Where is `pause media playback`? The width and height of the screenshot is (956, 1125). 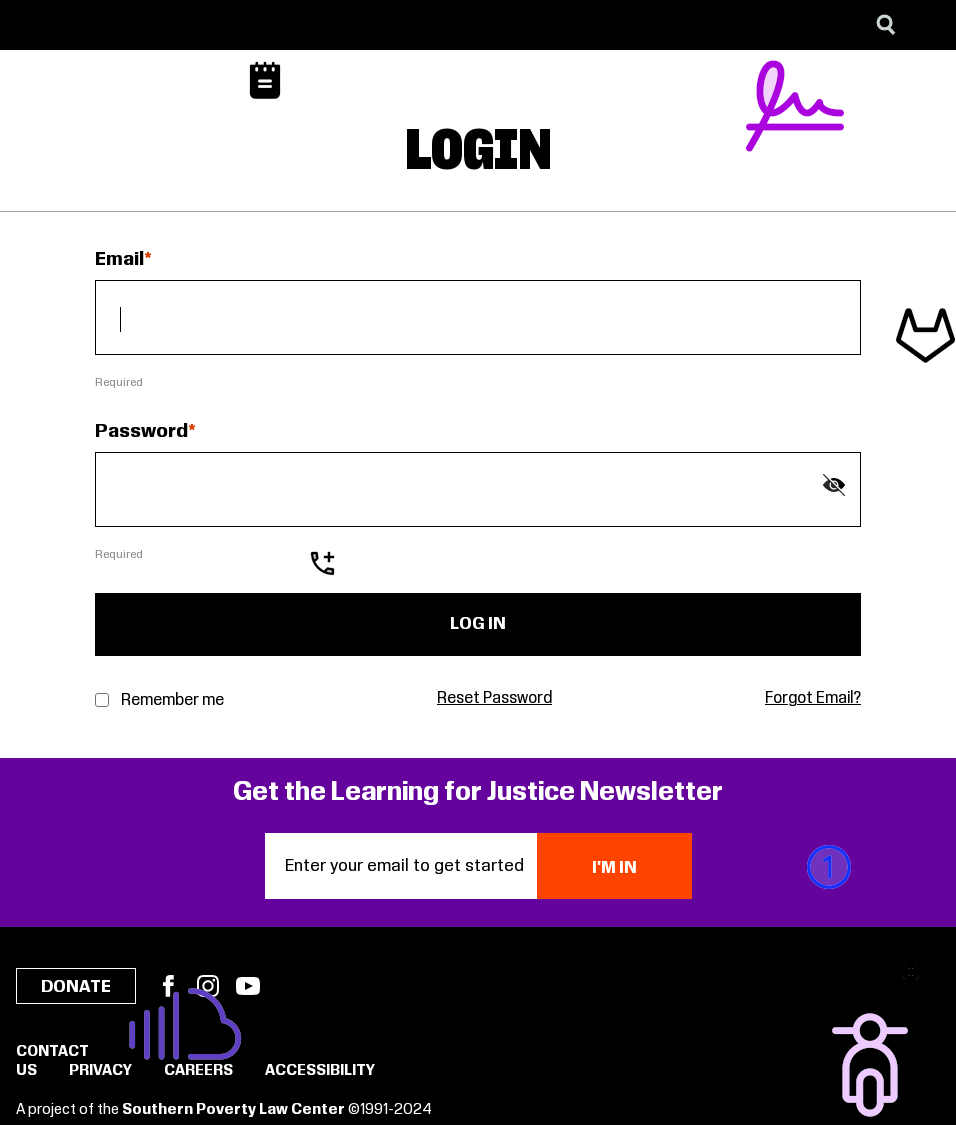
pause media playback is located at coordinates (911, 972).